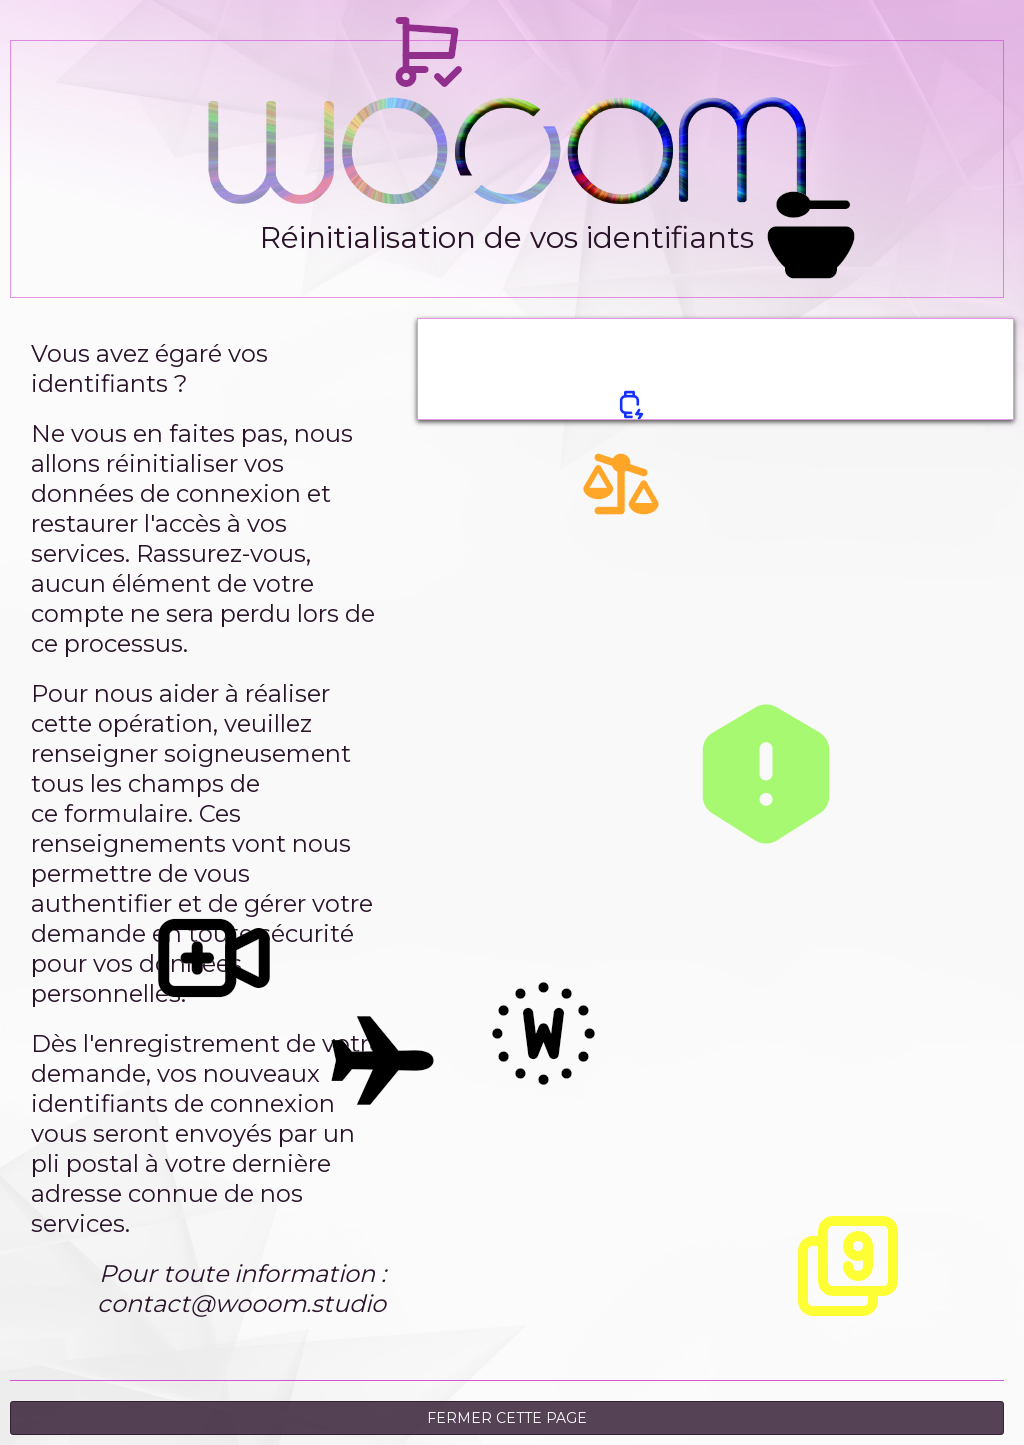  Describe the element at coordinates (543, 1033) in the screenshot. I see `indicates a draft or pending status for an item starting with "W"` at that location.